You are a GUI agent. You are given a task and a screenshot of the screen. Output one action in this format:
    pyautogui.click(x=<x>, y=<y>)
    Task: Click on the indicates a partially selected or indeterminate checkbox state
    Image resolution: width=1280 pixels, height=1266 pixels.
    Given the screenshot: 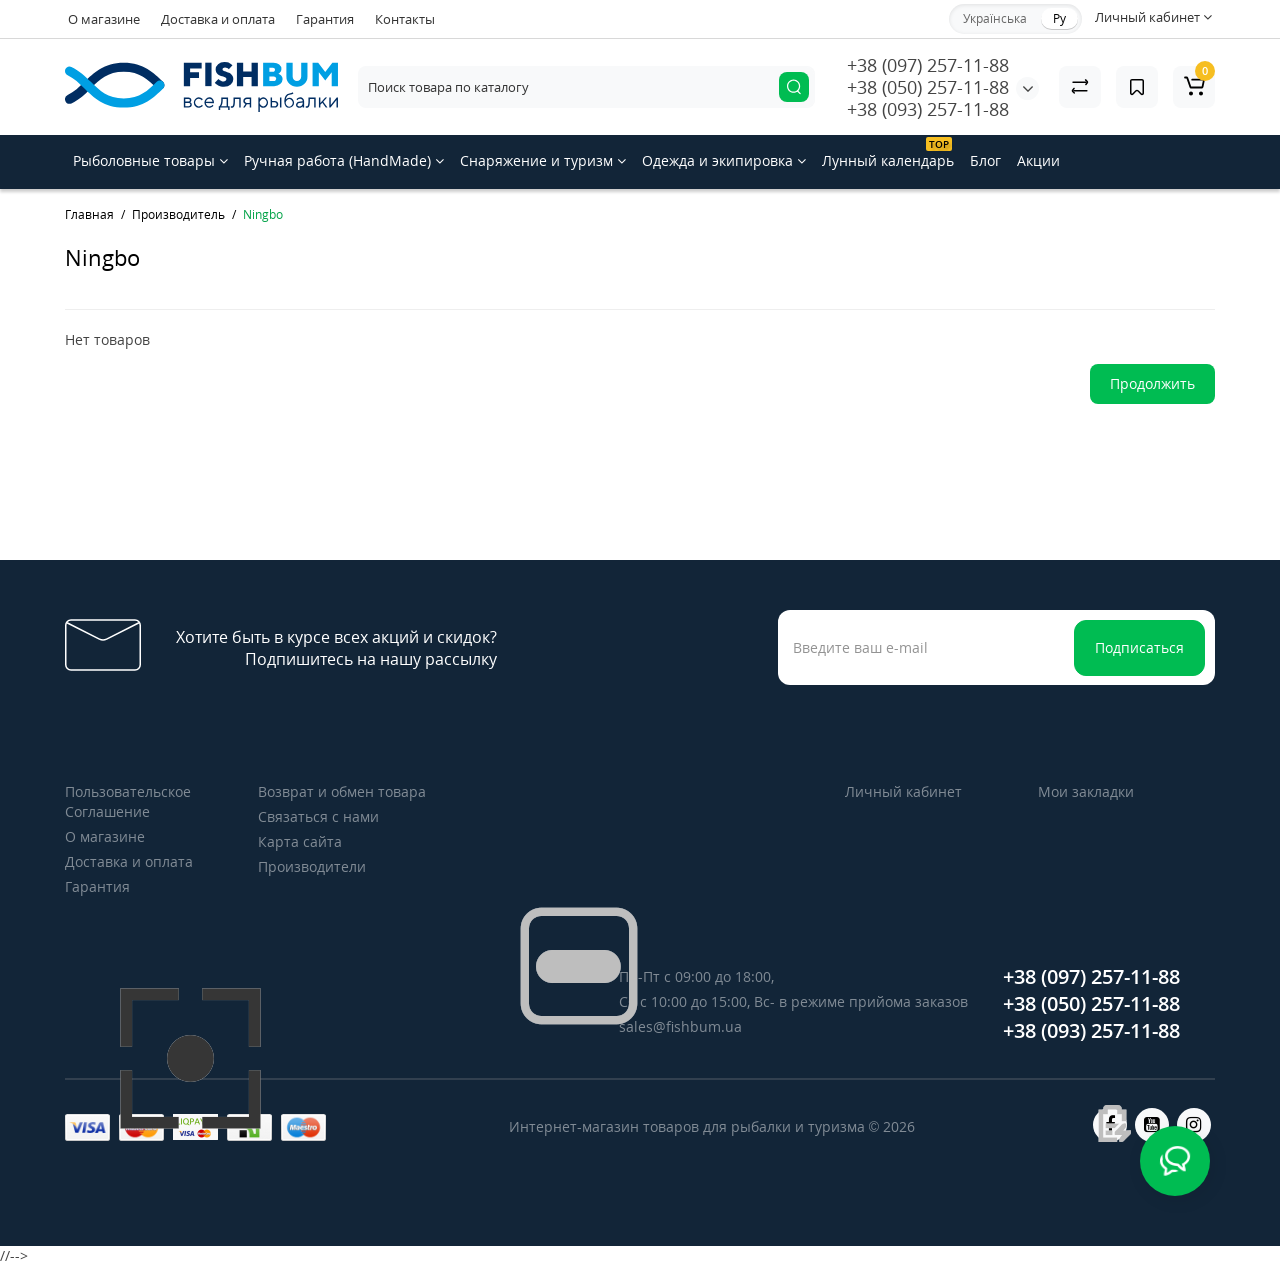 What is the action you would take?
    pyautogui.click(x=579, y=966)
    